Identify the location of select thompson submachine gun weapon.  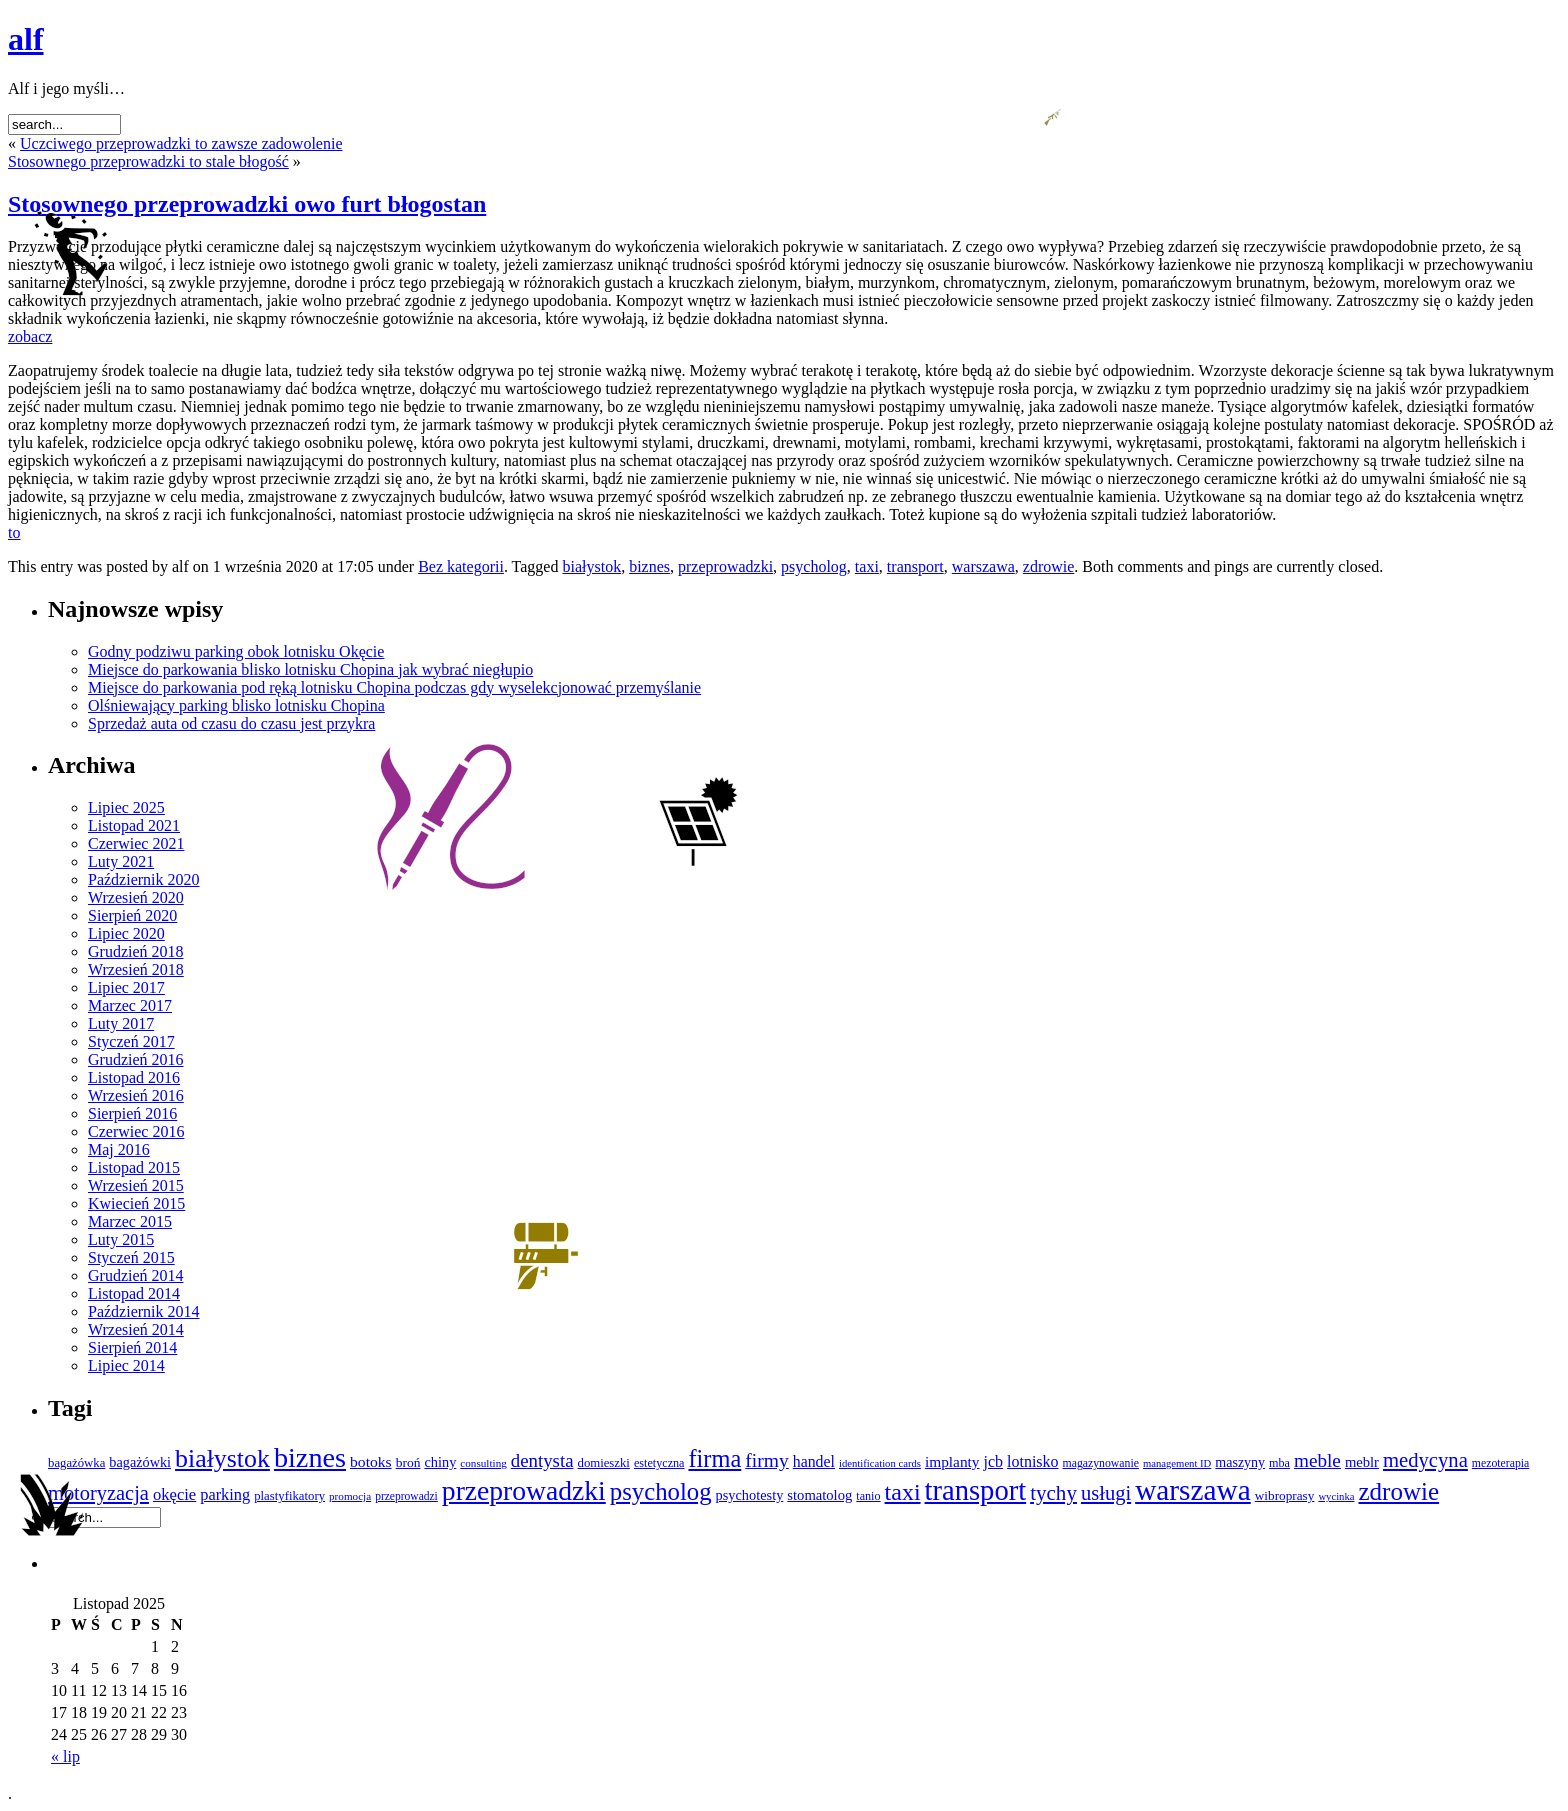
(1052, 117).